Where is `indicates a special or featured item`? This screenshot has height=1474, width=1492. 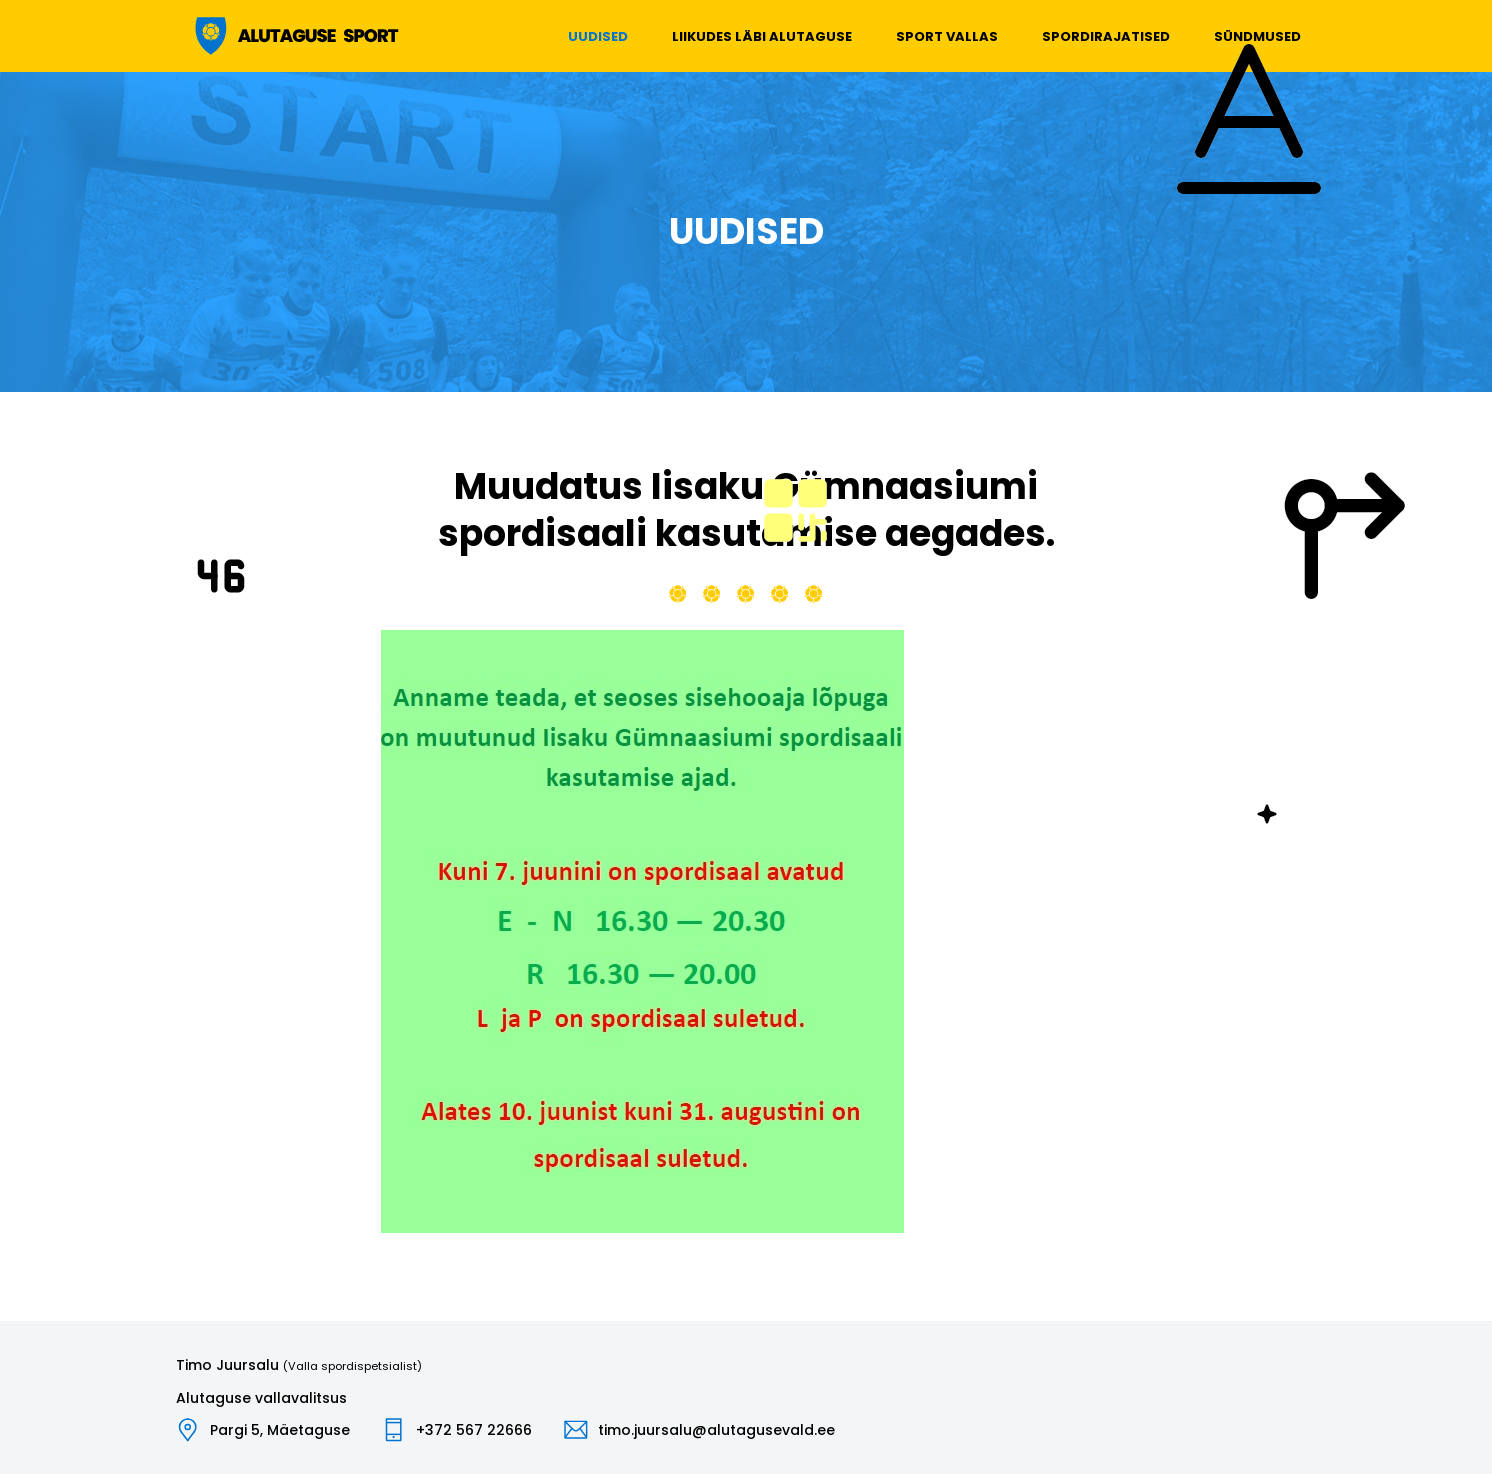 indicates a special or featured item is located at coordinates (1267, 814).